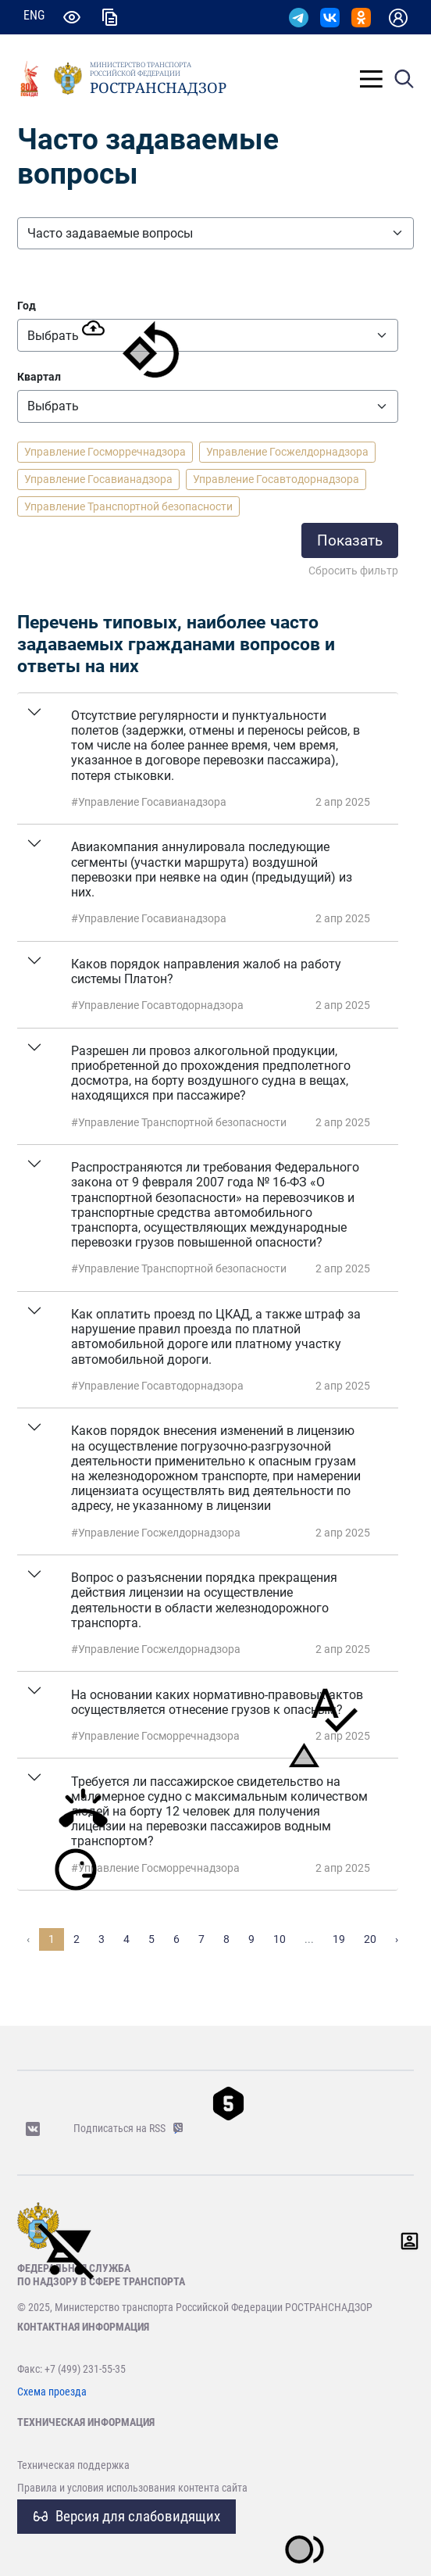  I want to click on check spelling and grammar, so click(333, 1708).